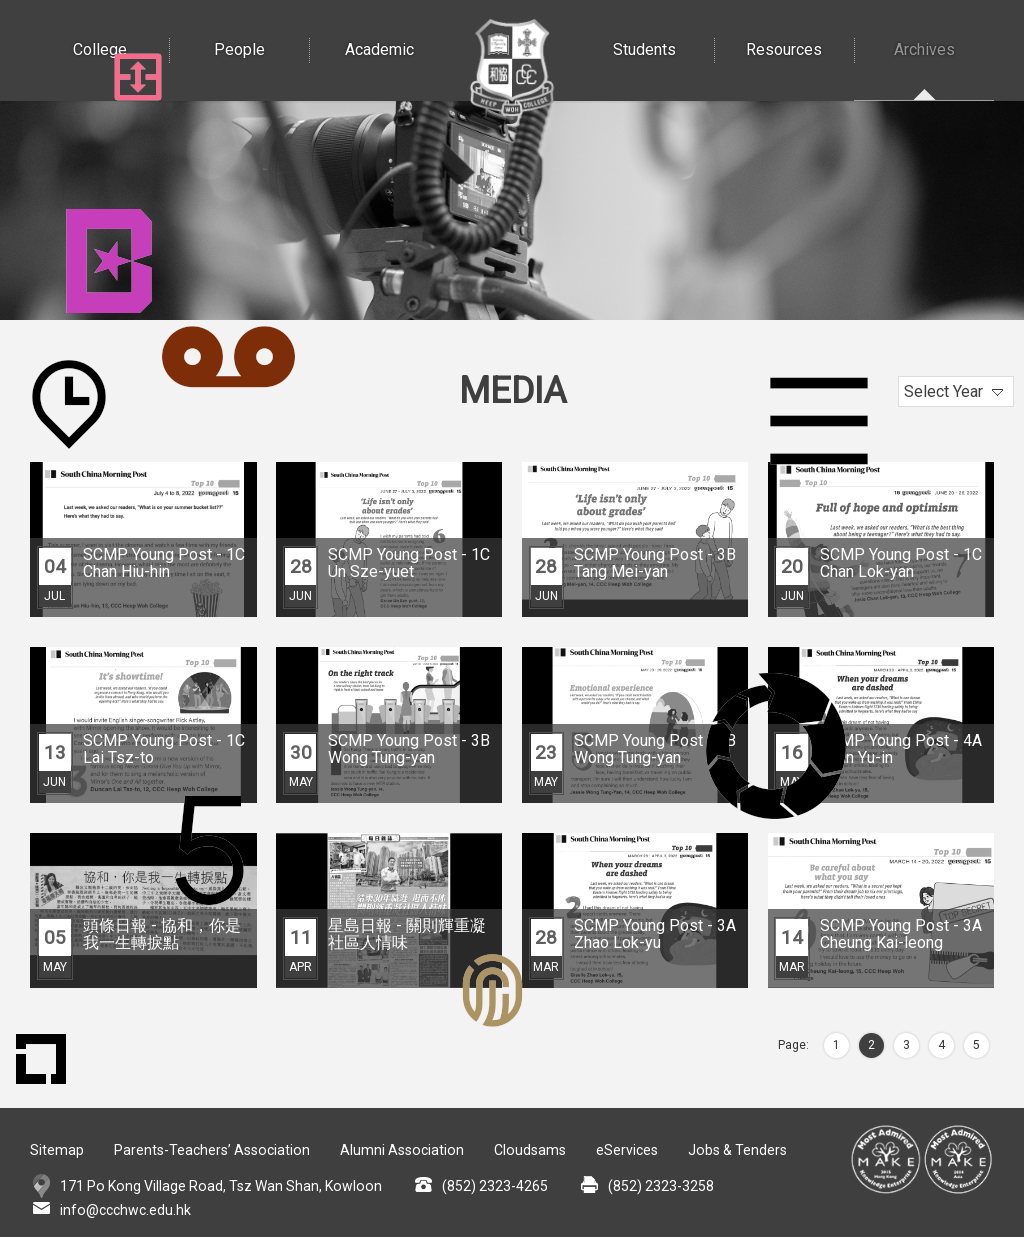 The width and height of the screenshot is (1024, 1237). I want to click on open the navigation menu, so click(819, 421).